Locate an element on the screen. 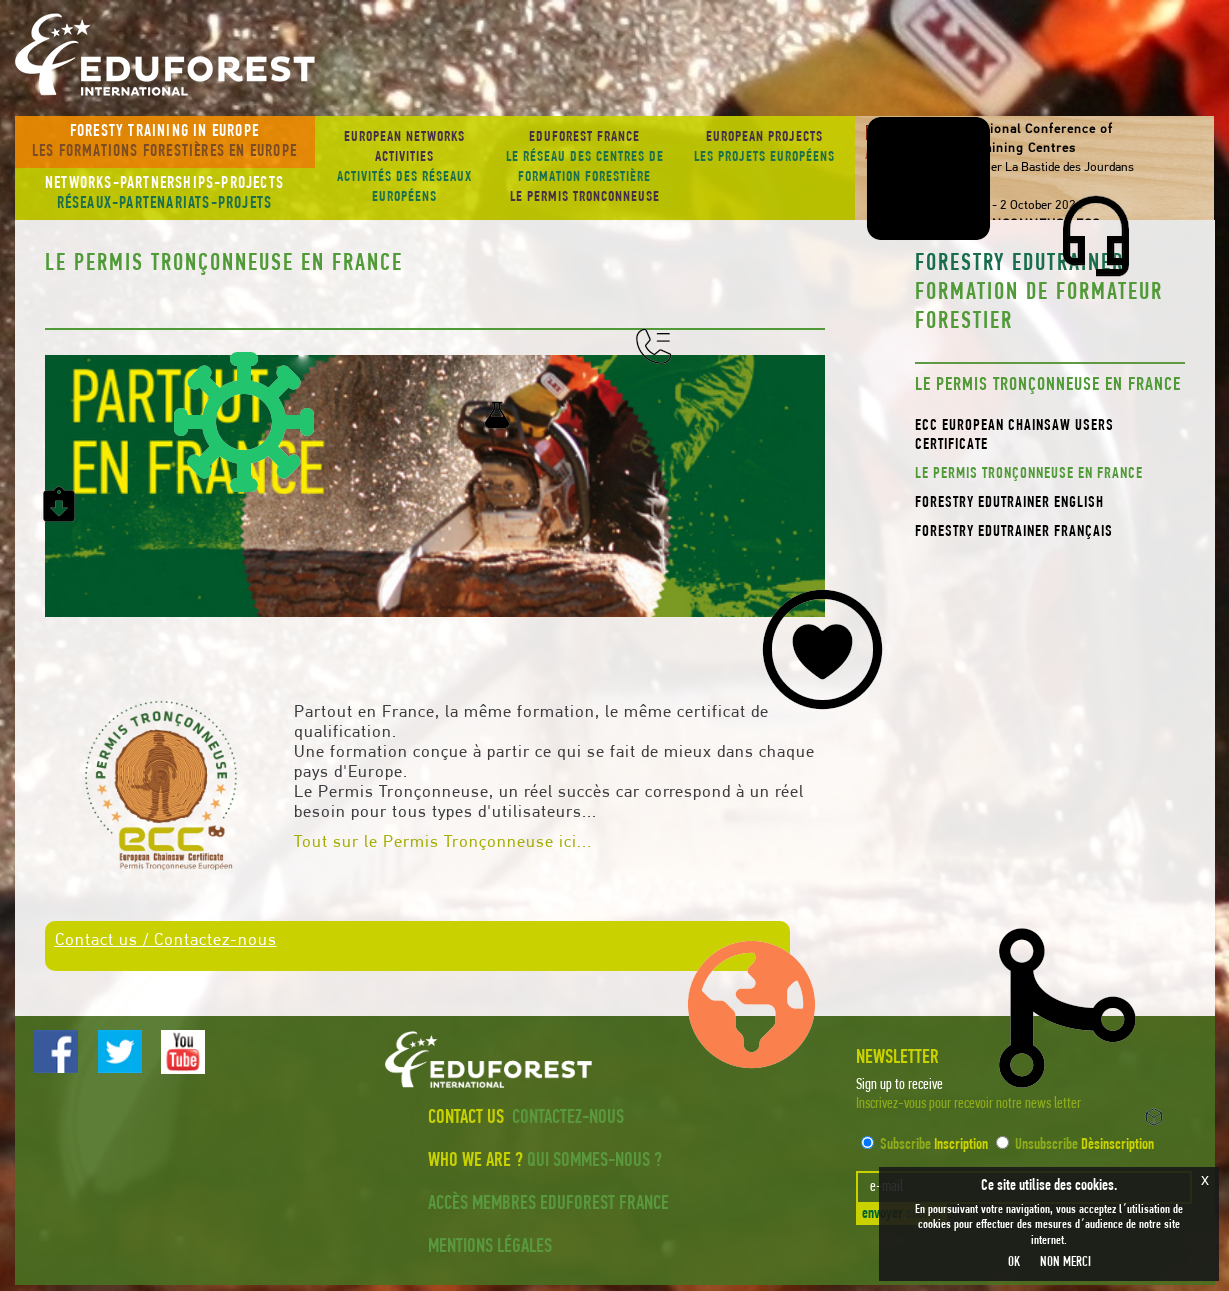 This screenshot has width=1229, height=1291. view 3D model or object is located at coordinates (1154, 1117).